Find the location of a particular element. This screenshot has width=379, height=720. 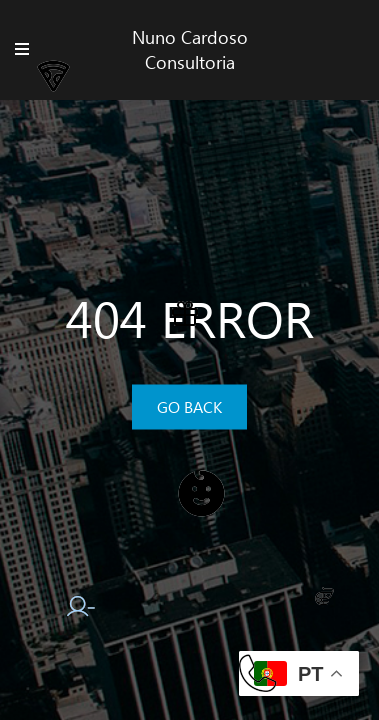

browse food or pizza delivery options is located at coordinates (53, 75).